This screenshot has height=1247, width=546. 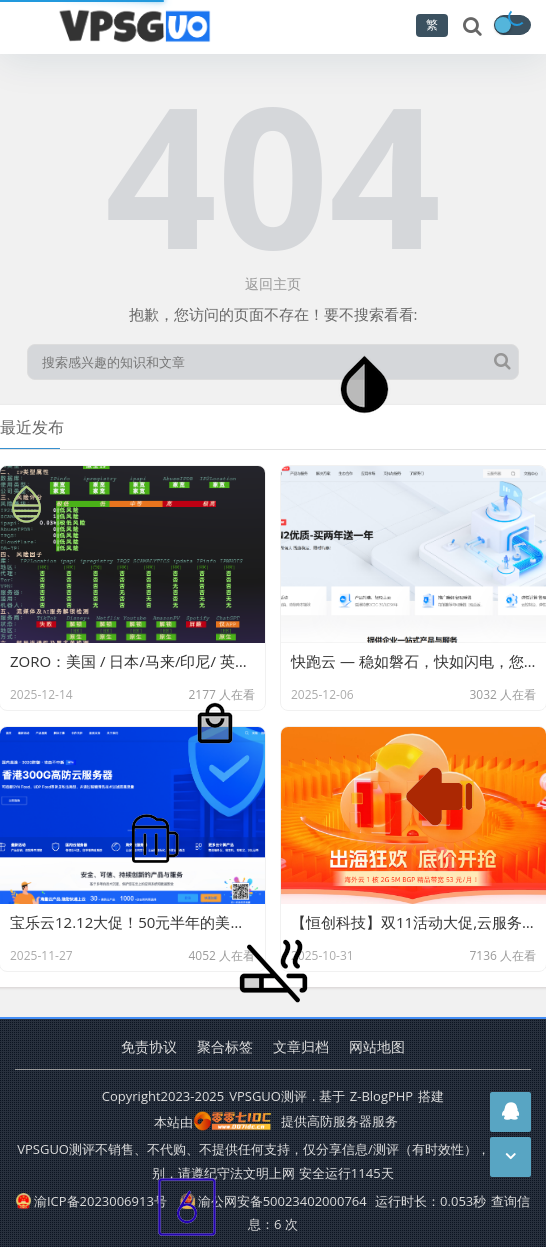 What do you see at coordinates (438, 796) in the screenshot?
I see `go back to the previous screen` at bounding box center [438, 796].